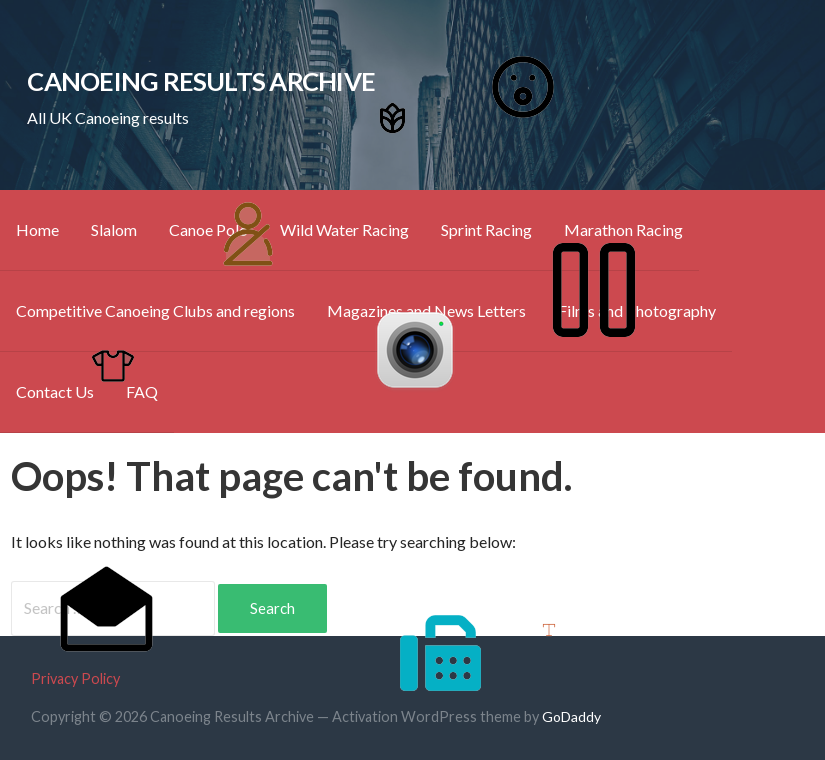 The width and height of the screenshot is (825, 760). What do you see at coordinates (392, 118) in the screenshot?
I see `indicates grain or wheat-based ingredients` at bounding box center [392, 118].